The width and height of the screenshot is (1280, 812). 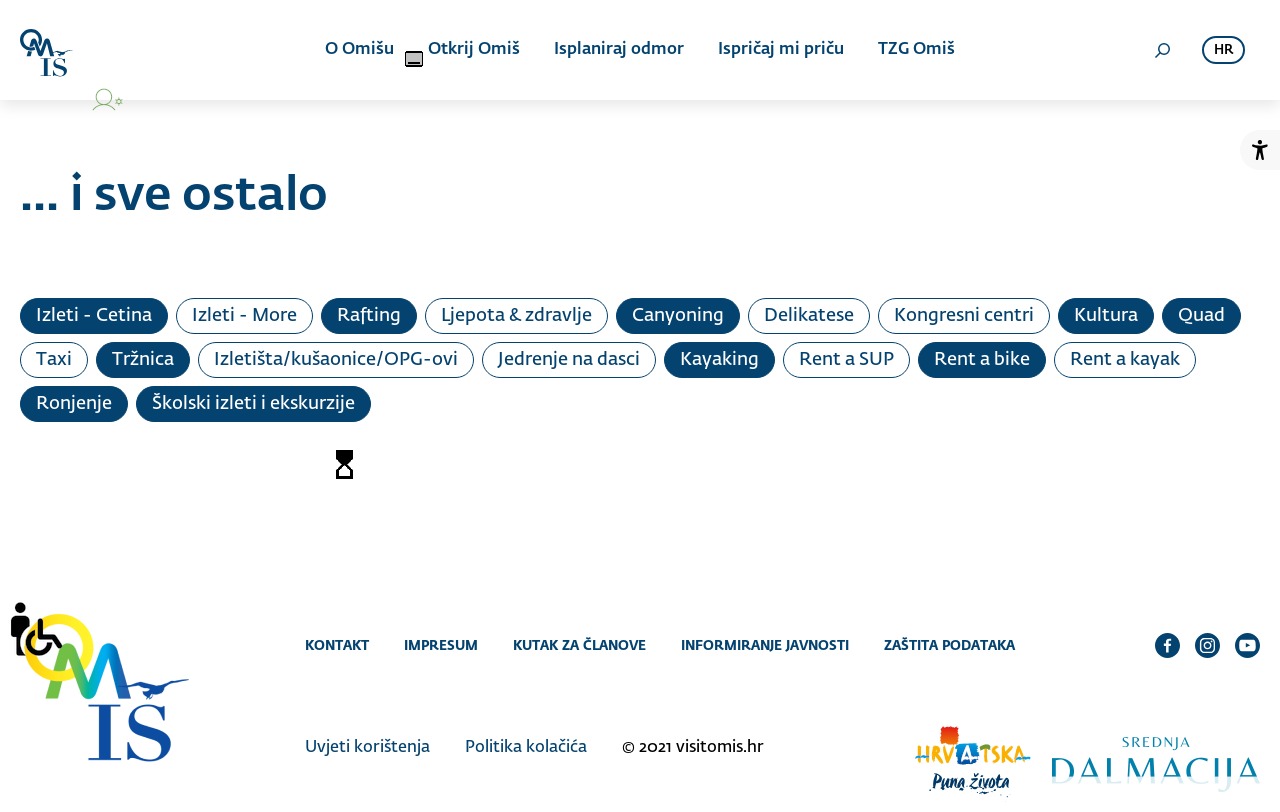 I want to click on access video player controls or captions, so click(x=414, y=59).